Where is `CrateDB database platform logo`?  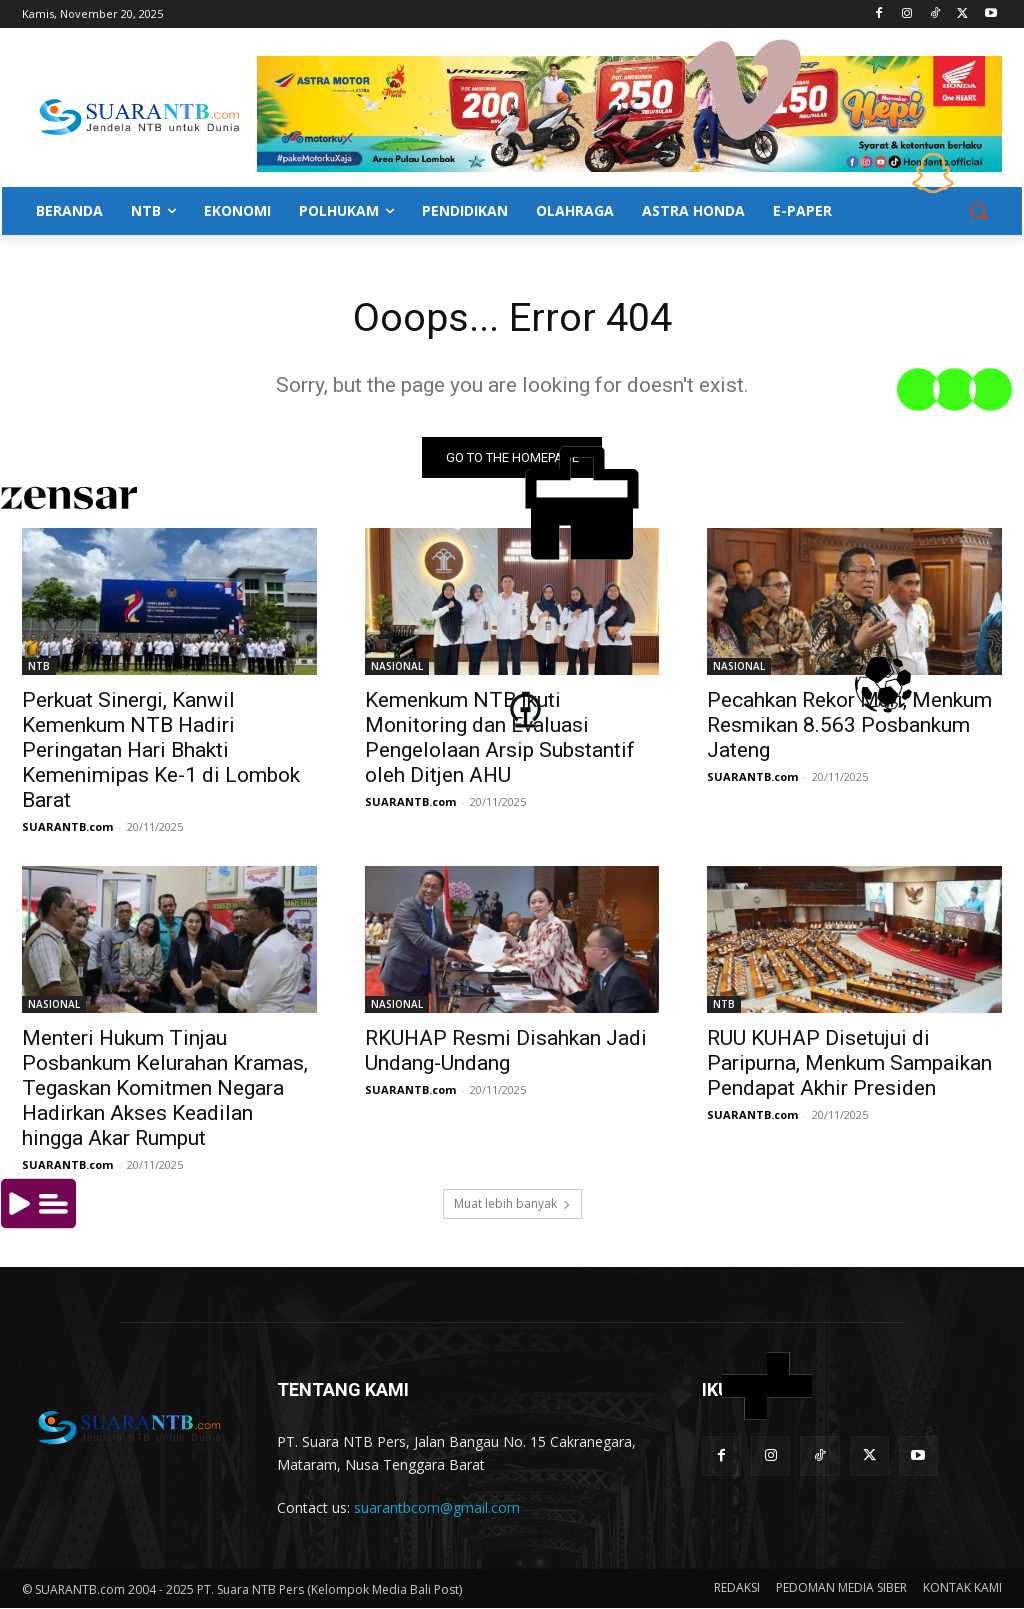 CrateDB database platform logo is located at coordinates (767, 1386).